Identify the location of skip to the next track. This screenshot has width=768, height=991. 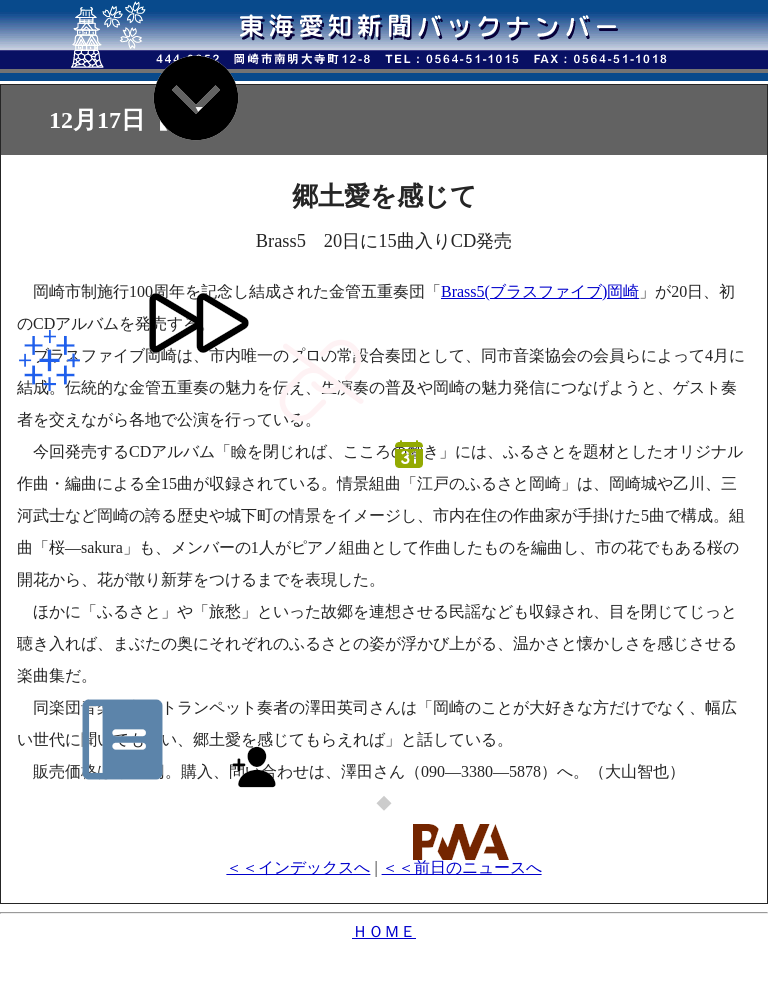
(199, 323).